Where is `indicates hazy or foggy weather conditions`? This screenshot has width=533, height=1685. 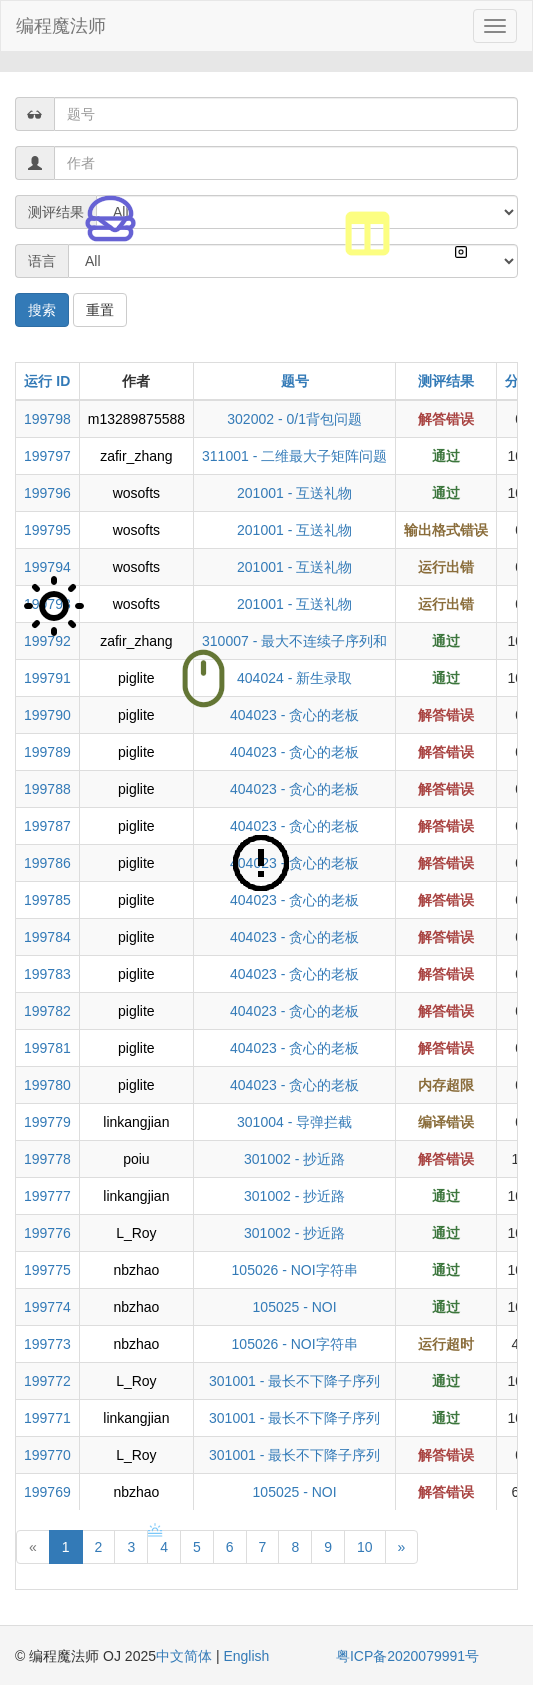
indicates hazy or foggy weather conditions is located at coordinates (155, 1530).